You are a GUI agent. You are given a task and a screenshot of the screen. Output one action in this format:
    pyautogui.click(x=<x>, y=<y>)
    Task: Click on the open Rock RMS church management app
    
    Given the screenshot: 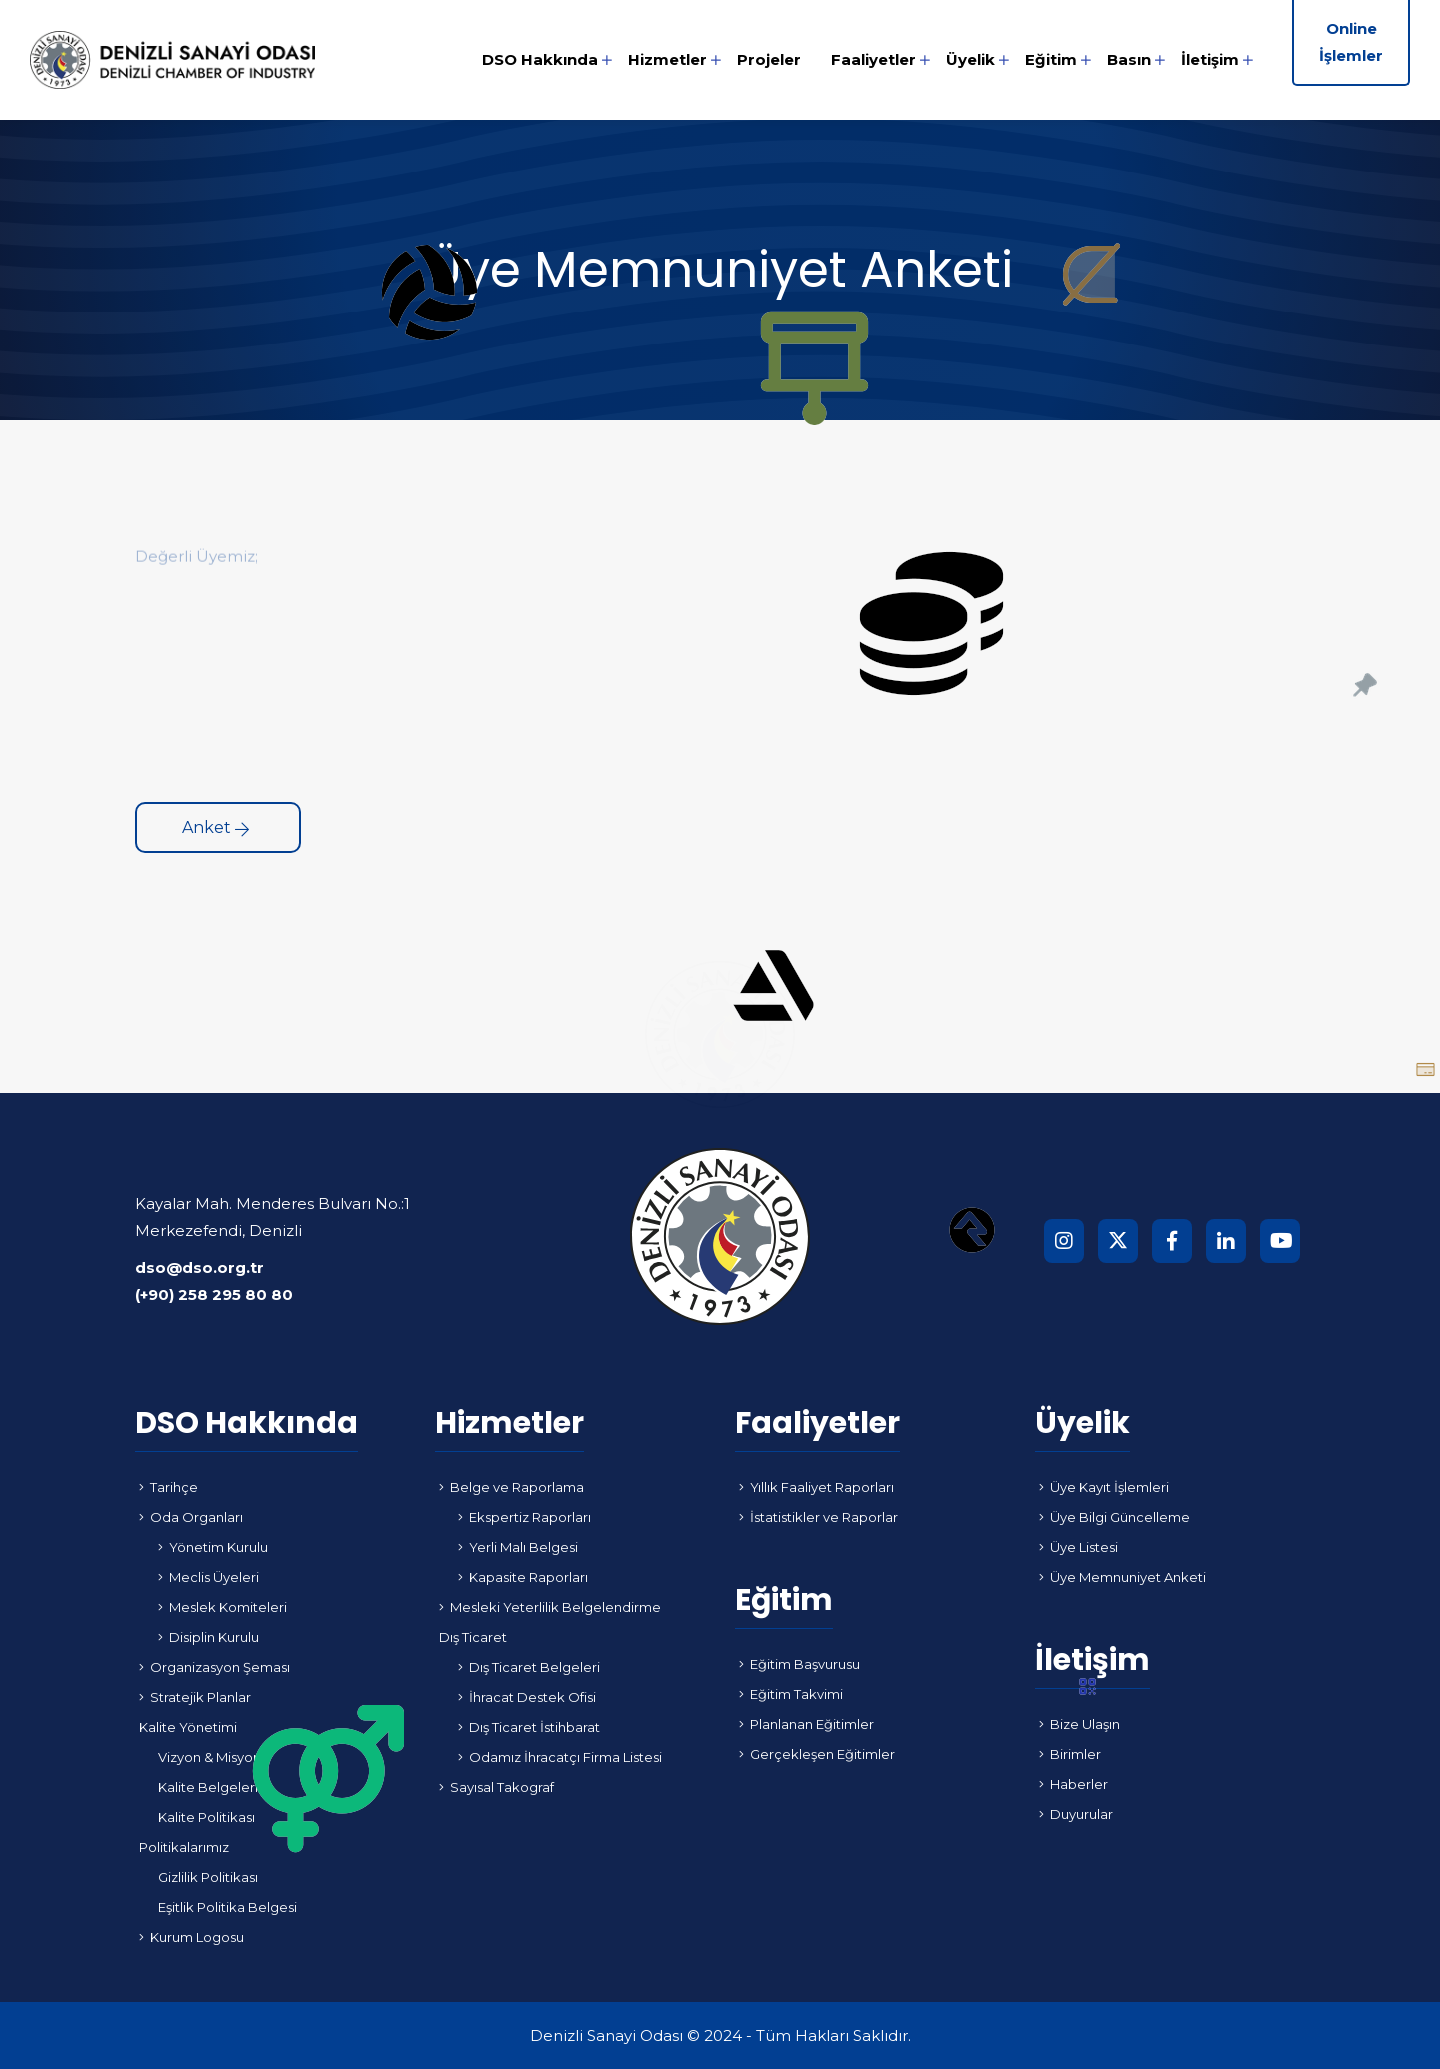 What is the action you would take?
    pyautogui.click(x=972, y=1230)
    